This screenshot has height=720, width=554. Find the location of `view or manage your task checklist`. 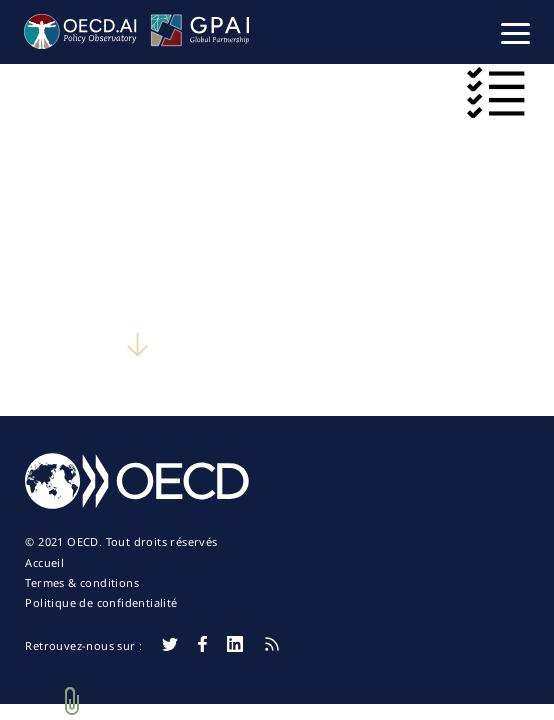

view or manage your task checklist is located at coordinates (493, 93).